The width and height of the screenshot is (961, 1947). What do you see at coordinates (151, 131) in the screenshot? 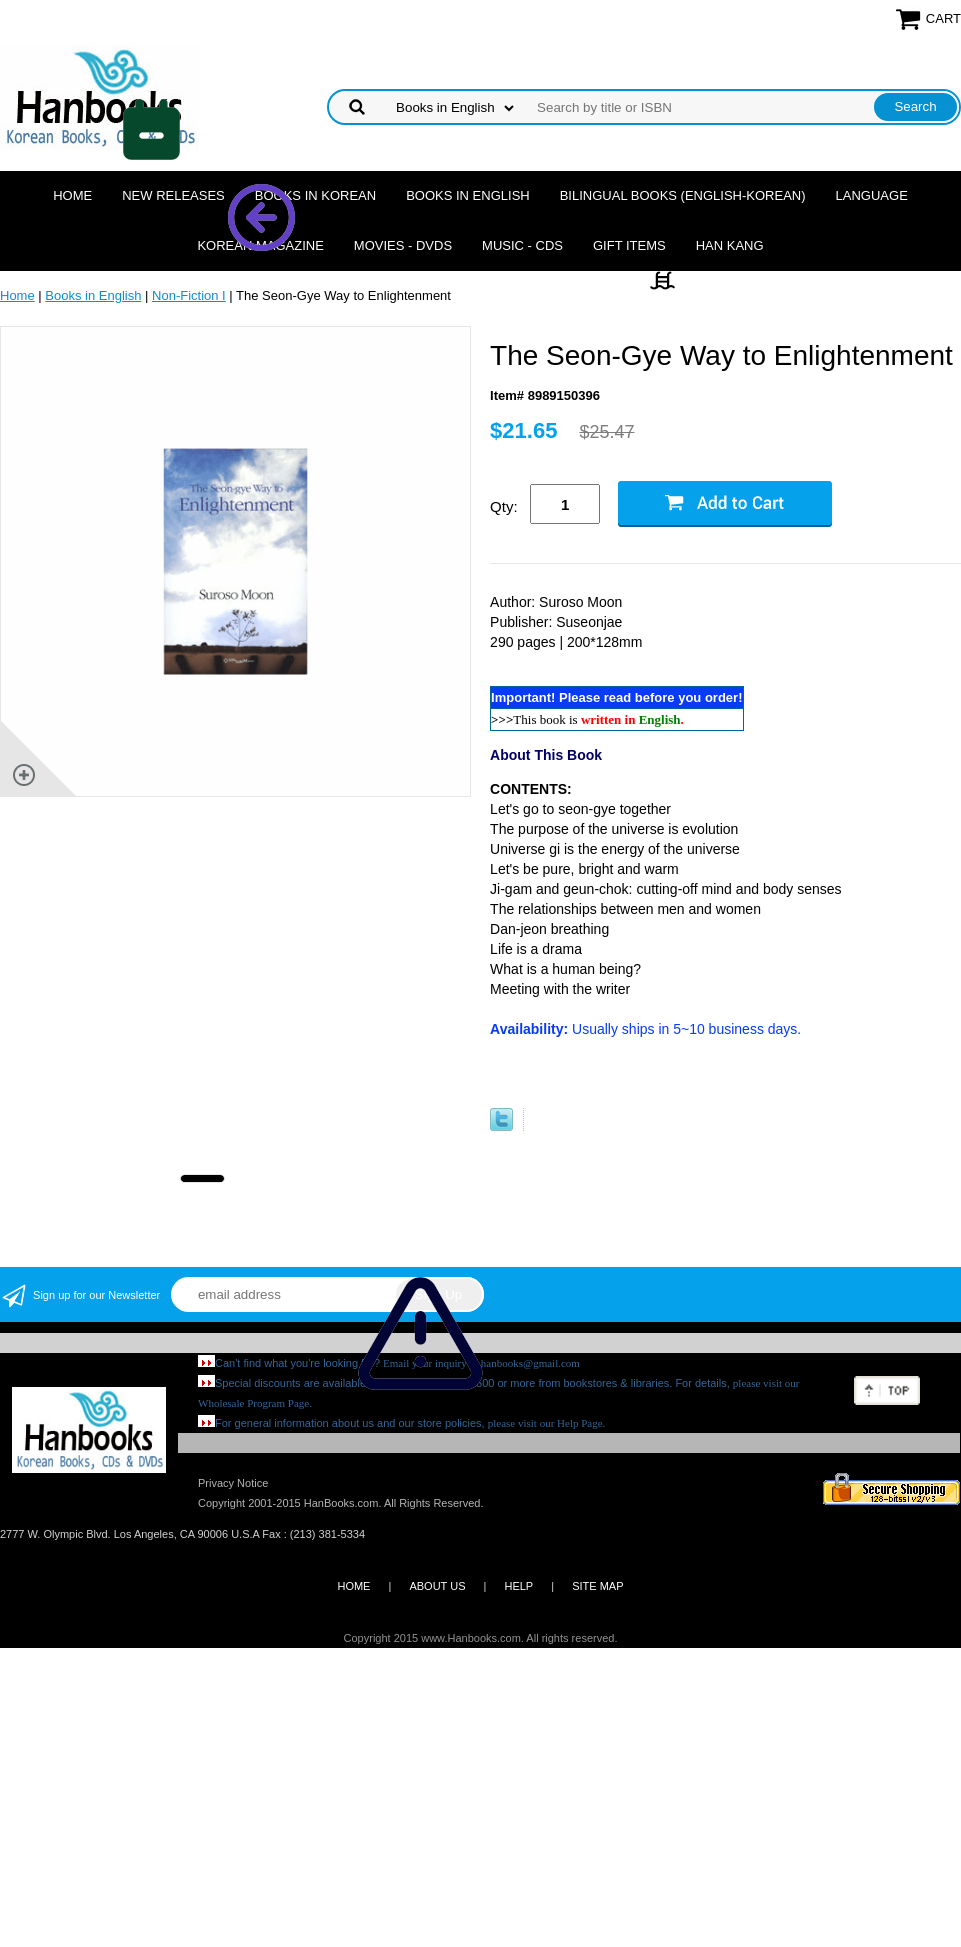
I see `remove an event from your calendar` at bounding box center [151, 131].